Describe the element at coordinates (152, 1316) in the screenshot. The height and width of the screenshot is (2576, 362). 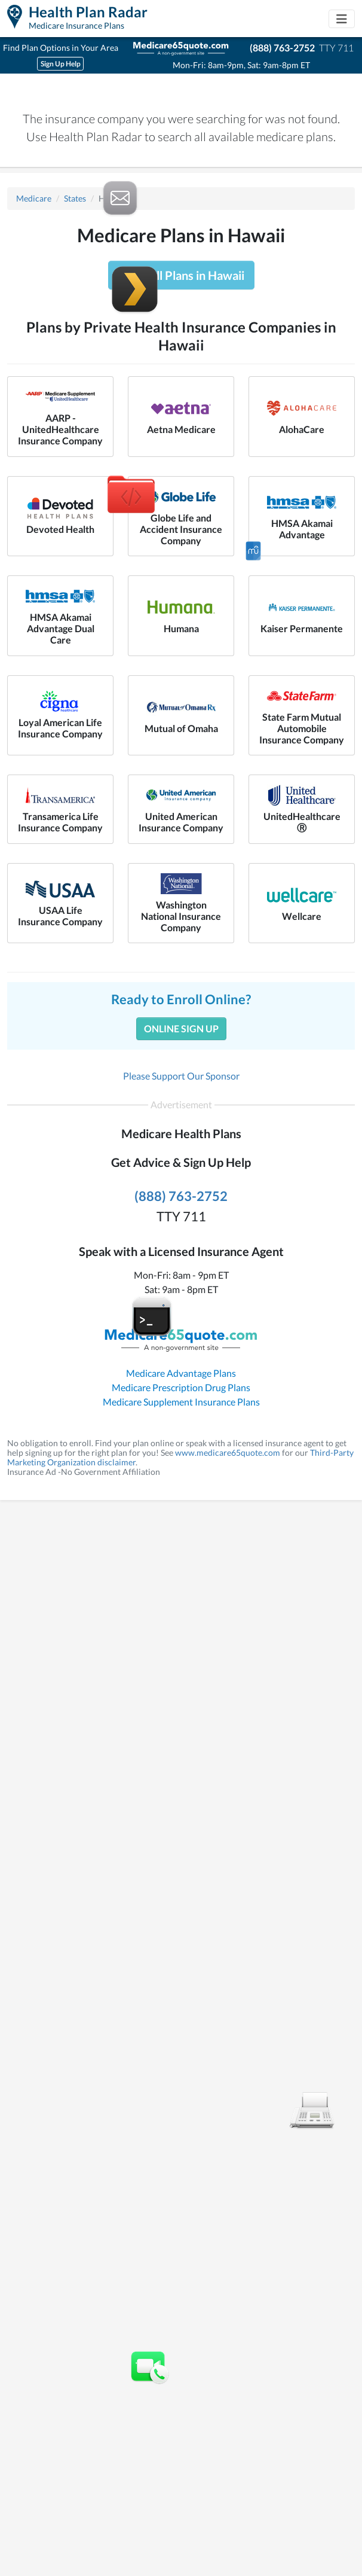
I see `open yakuake drop-down terminal` at that location.